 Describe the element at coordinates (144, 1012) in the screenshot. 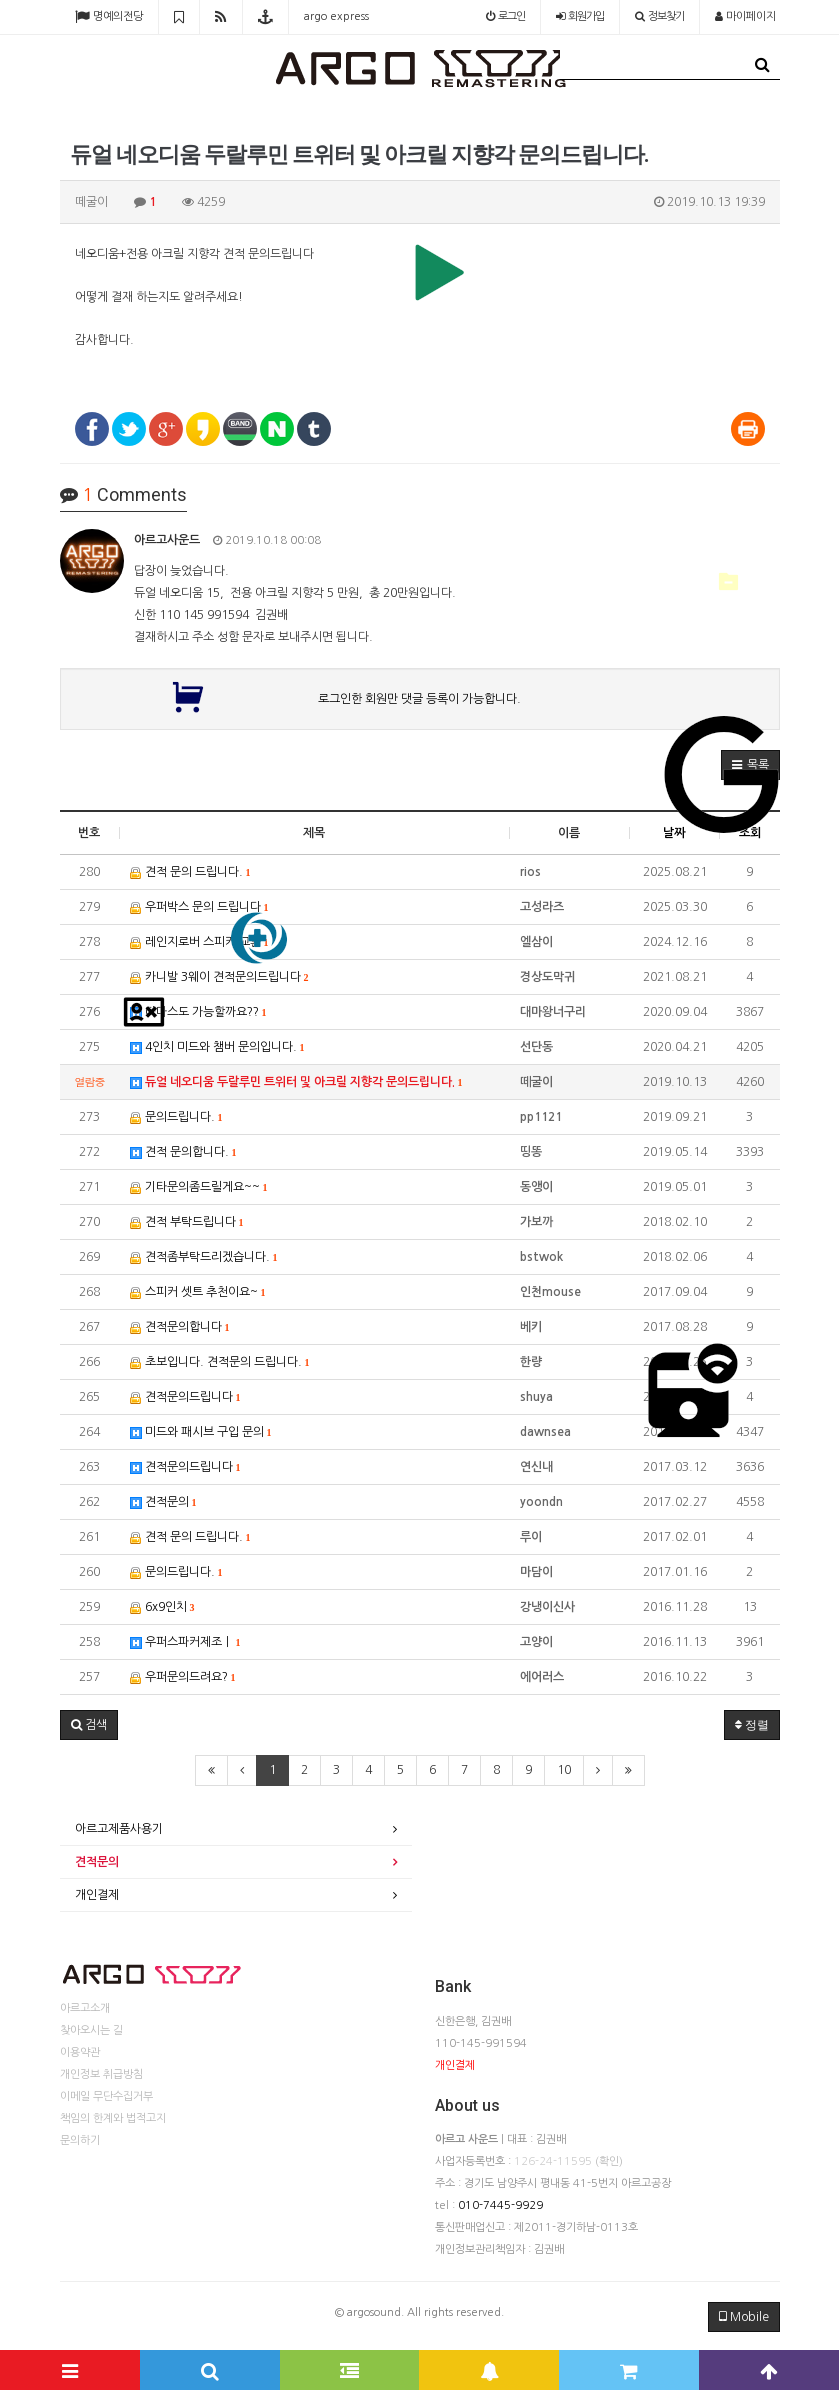

I see `expired pass or credential` at that location.